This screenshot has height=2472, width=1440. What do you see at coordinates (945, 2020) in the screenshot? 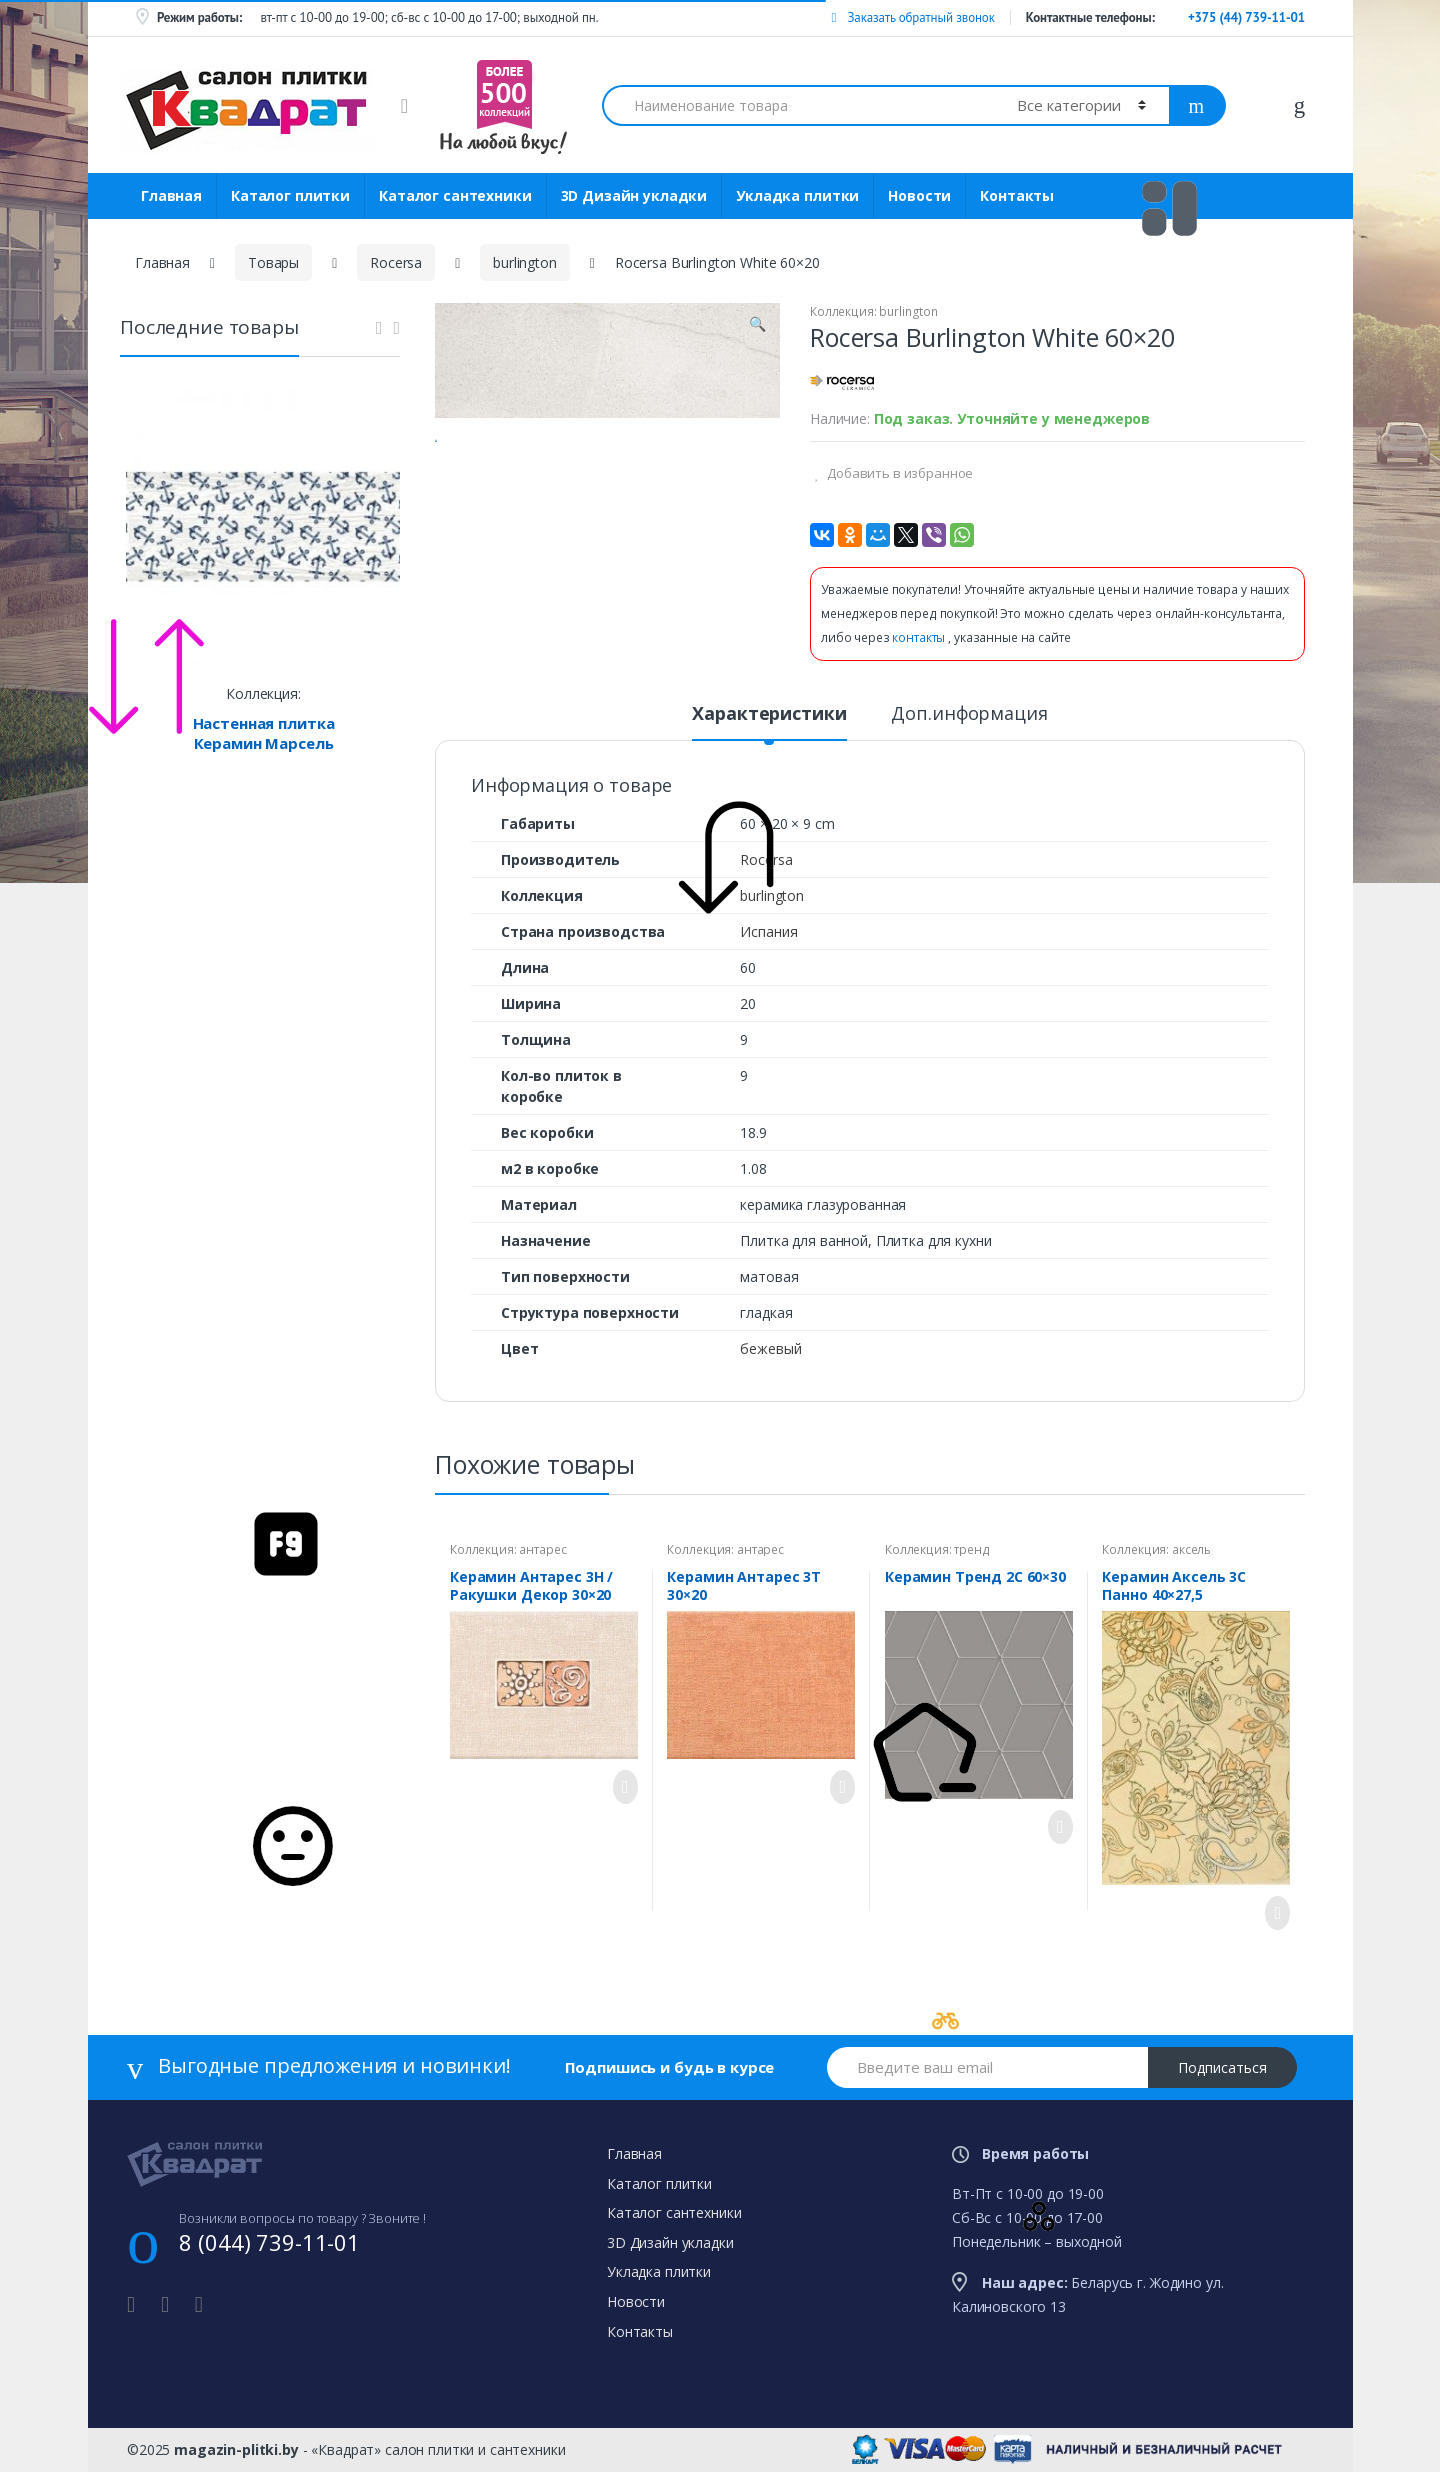
I see `access bike rental or cycling options` at bounding box center [945, 2020].